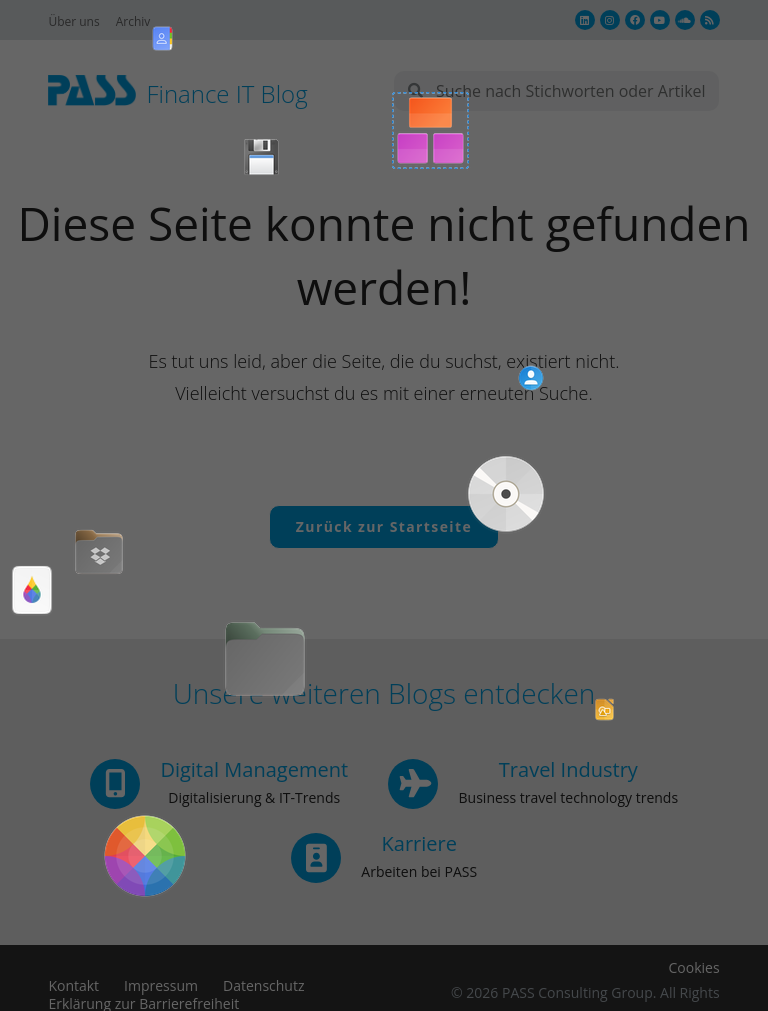 The height and width of the screenshot is (1011, 768). Describe the element at coordinates (99, 552) in the screenshot. I see `open your dropbox synced folder` at that location.